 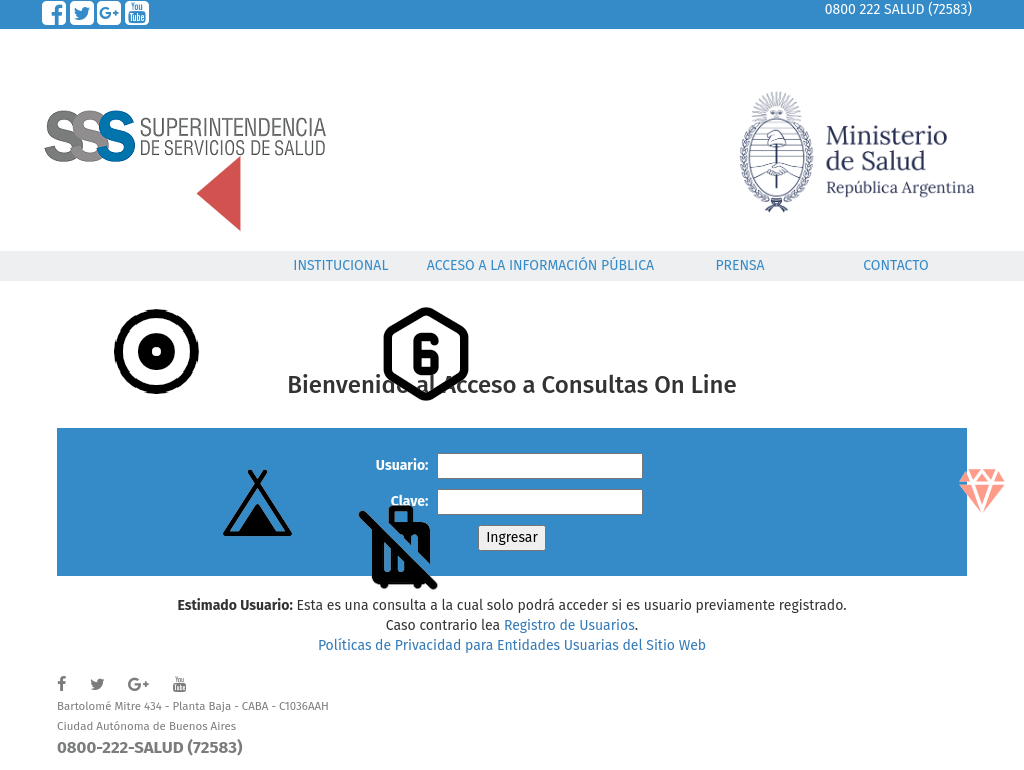 I want to click on no luggage allowed, so click(x=401, y=547).